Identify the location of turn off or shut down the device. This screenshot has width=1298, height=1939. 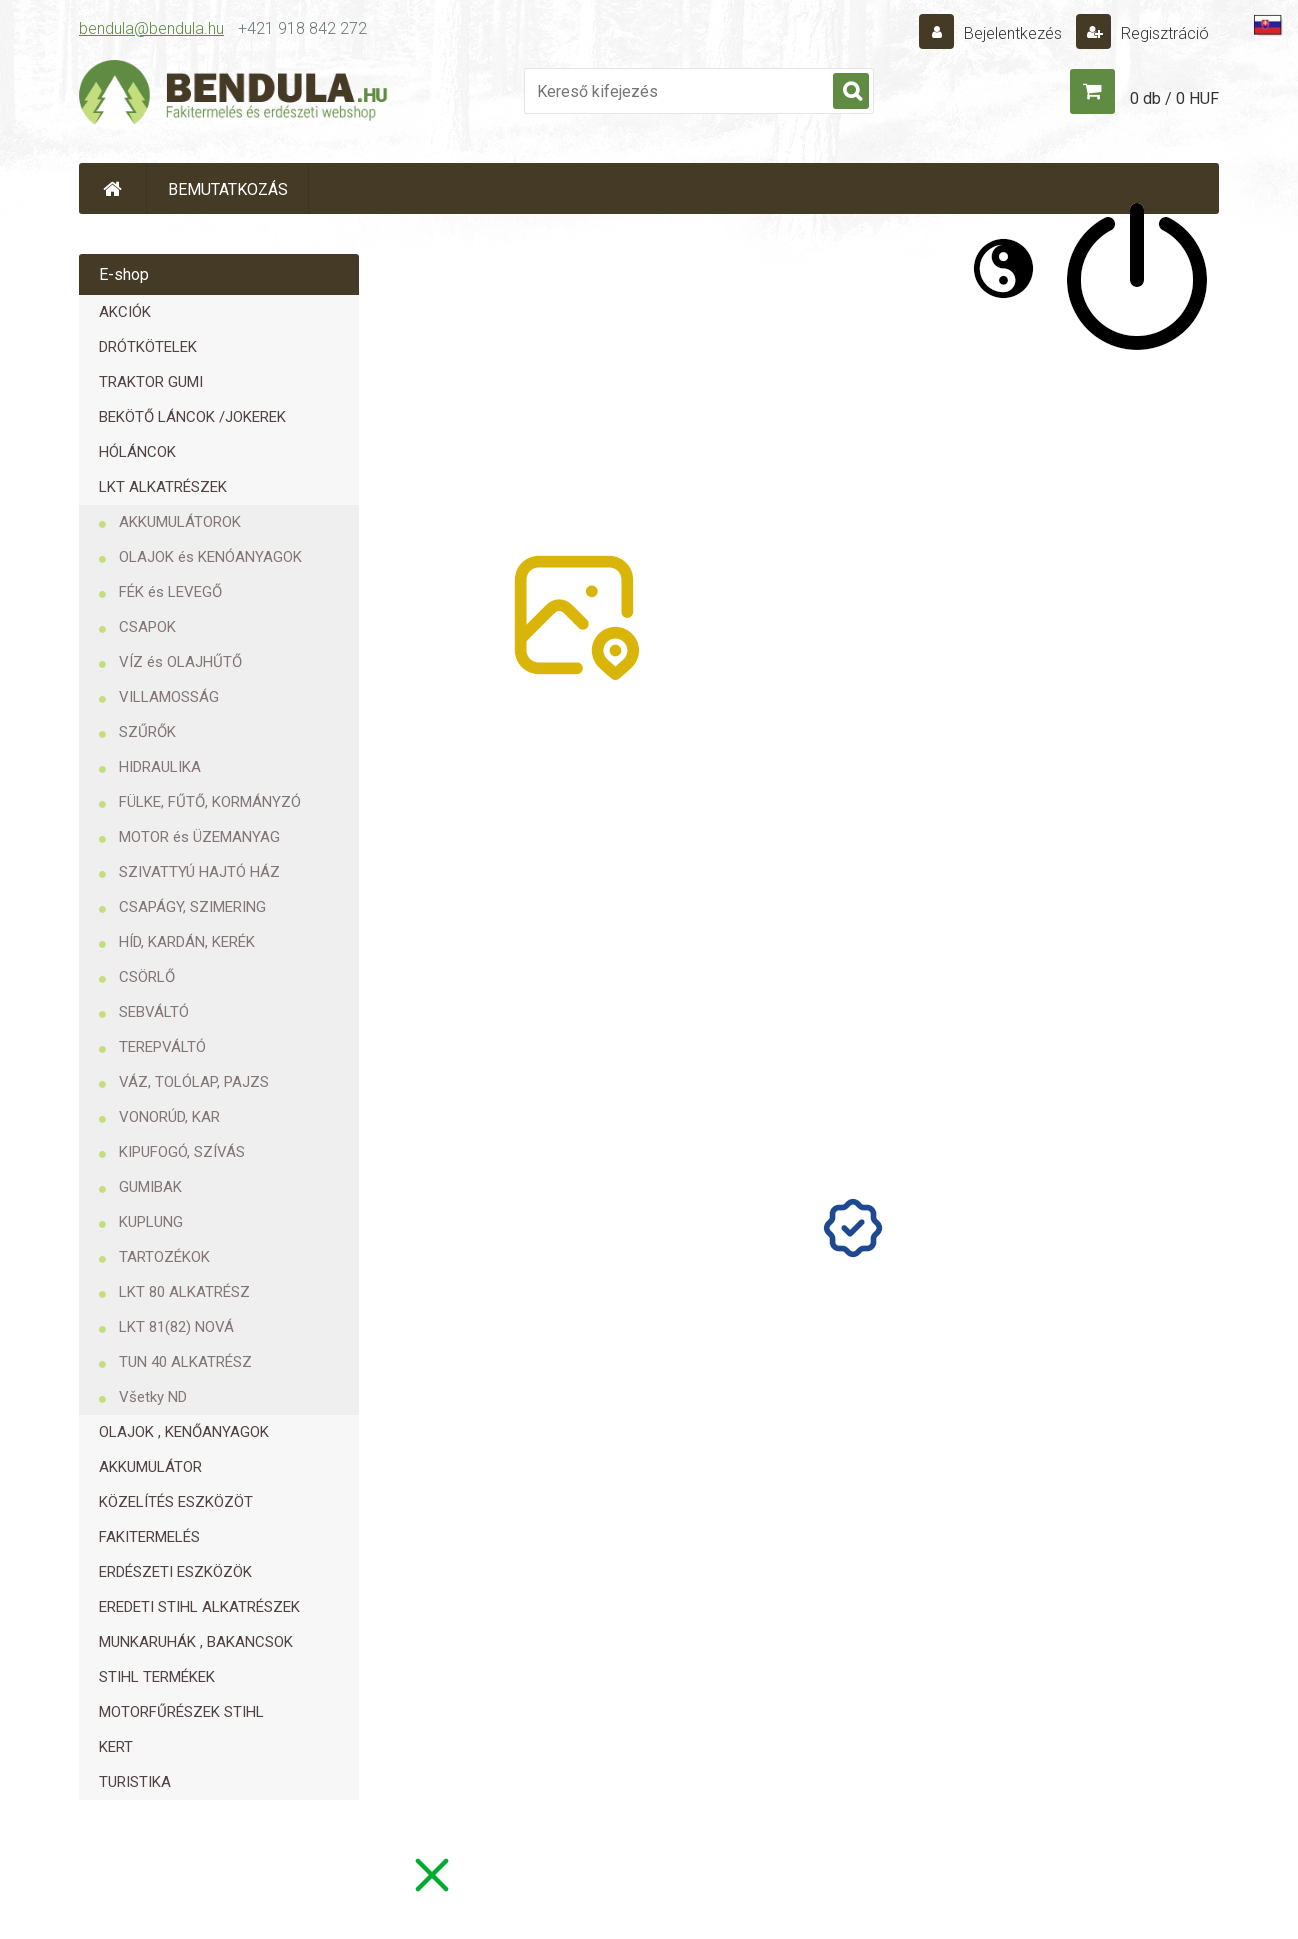
(1137, 280).